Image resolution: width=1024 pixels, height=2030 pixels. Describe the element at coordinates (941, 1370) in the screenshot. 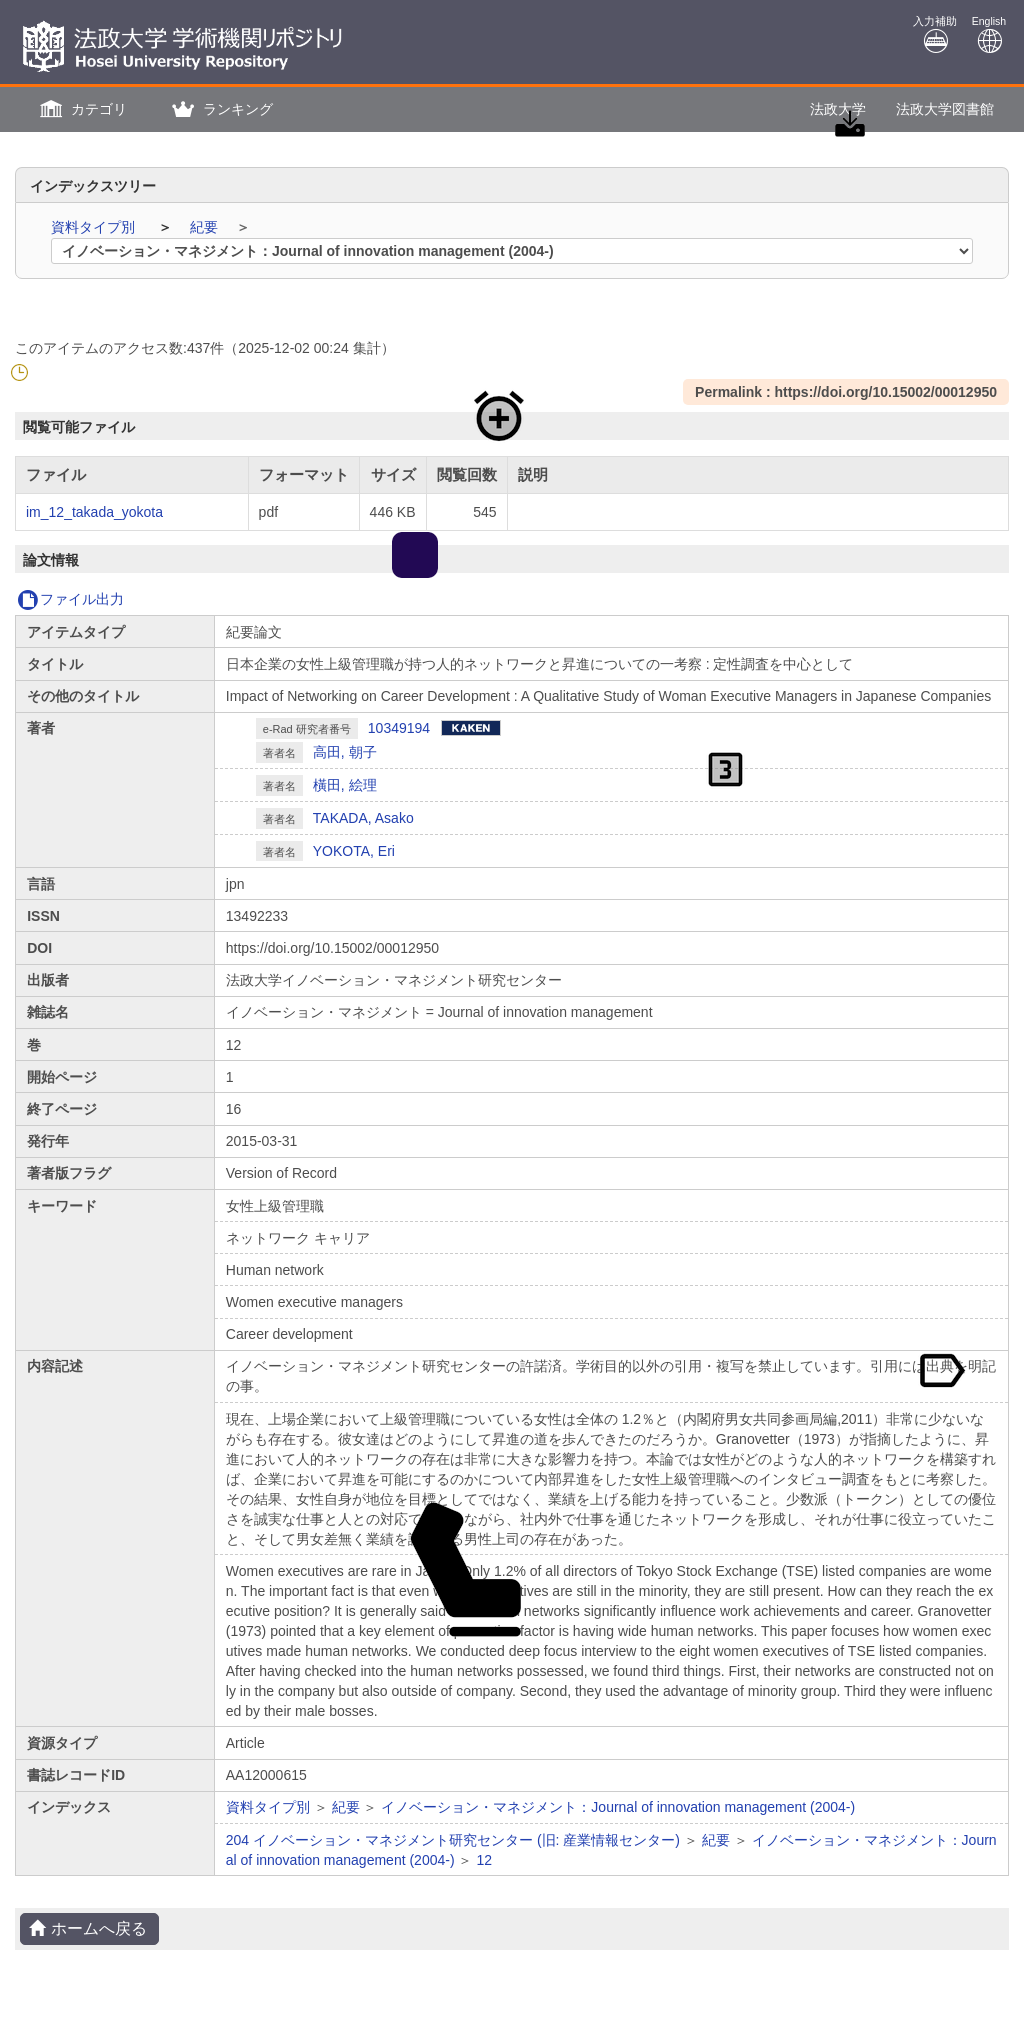

I see `add a label or tag to an item` at that location.